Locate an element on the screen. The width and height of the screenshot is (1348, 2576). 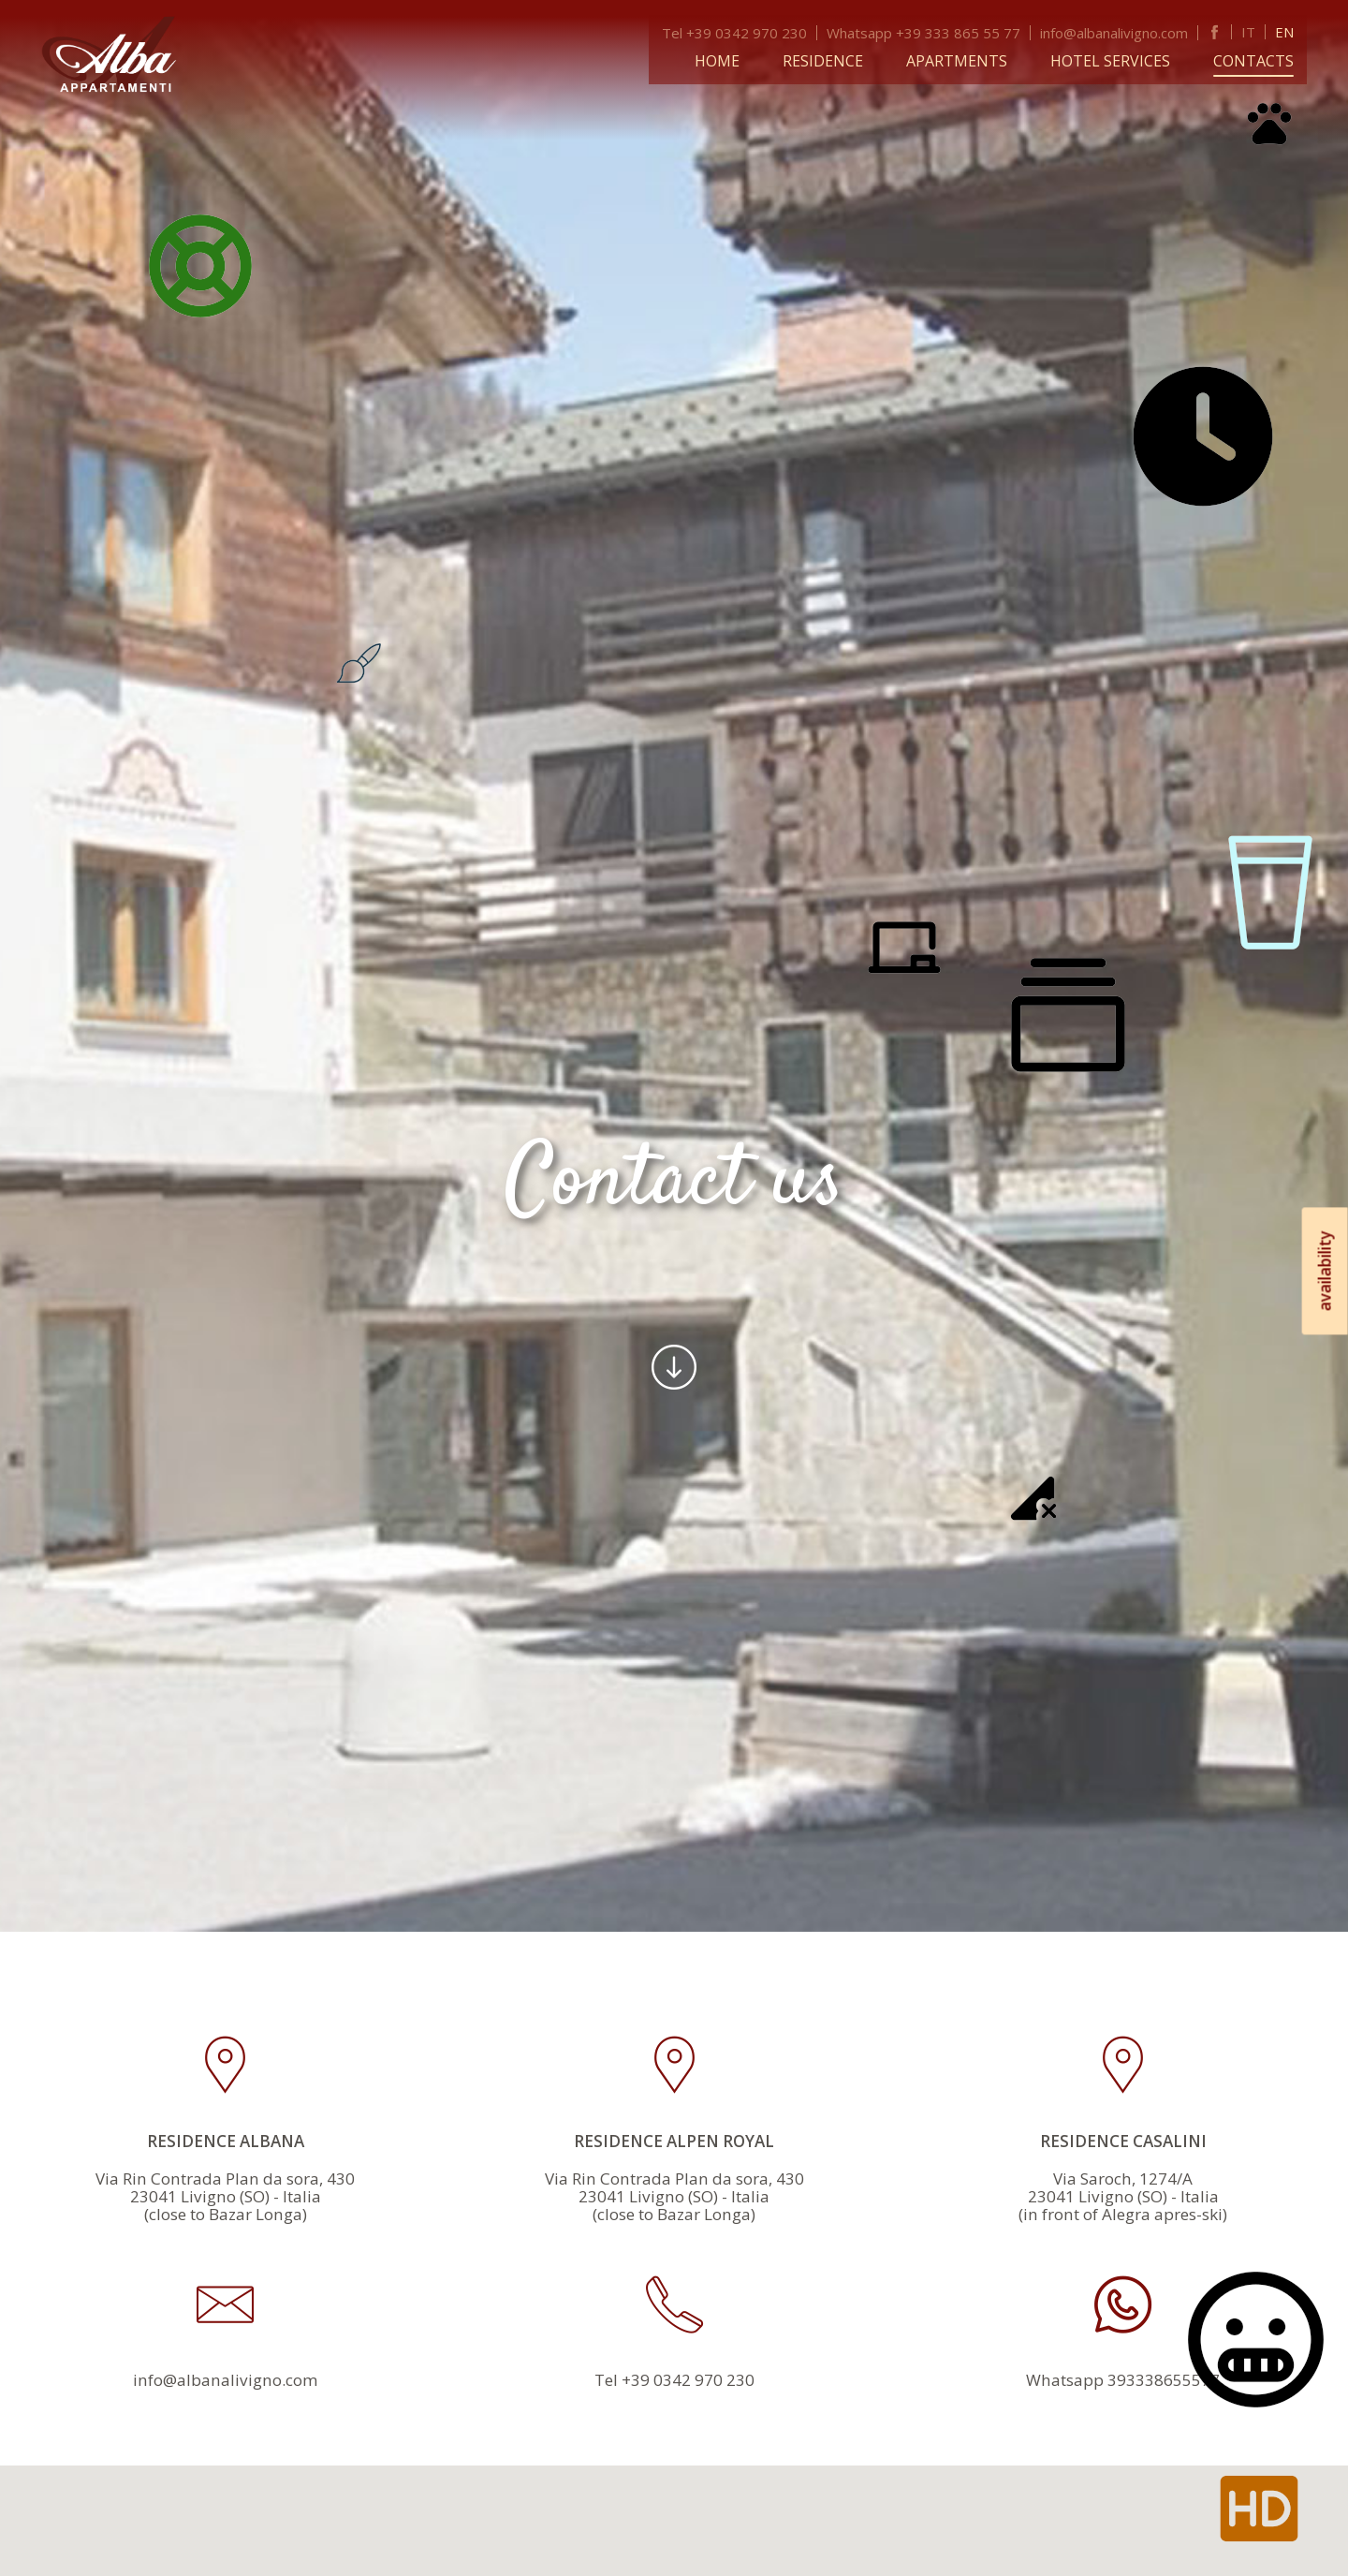
indicates high-definition video quality is located at coordinates (1259, 2509).